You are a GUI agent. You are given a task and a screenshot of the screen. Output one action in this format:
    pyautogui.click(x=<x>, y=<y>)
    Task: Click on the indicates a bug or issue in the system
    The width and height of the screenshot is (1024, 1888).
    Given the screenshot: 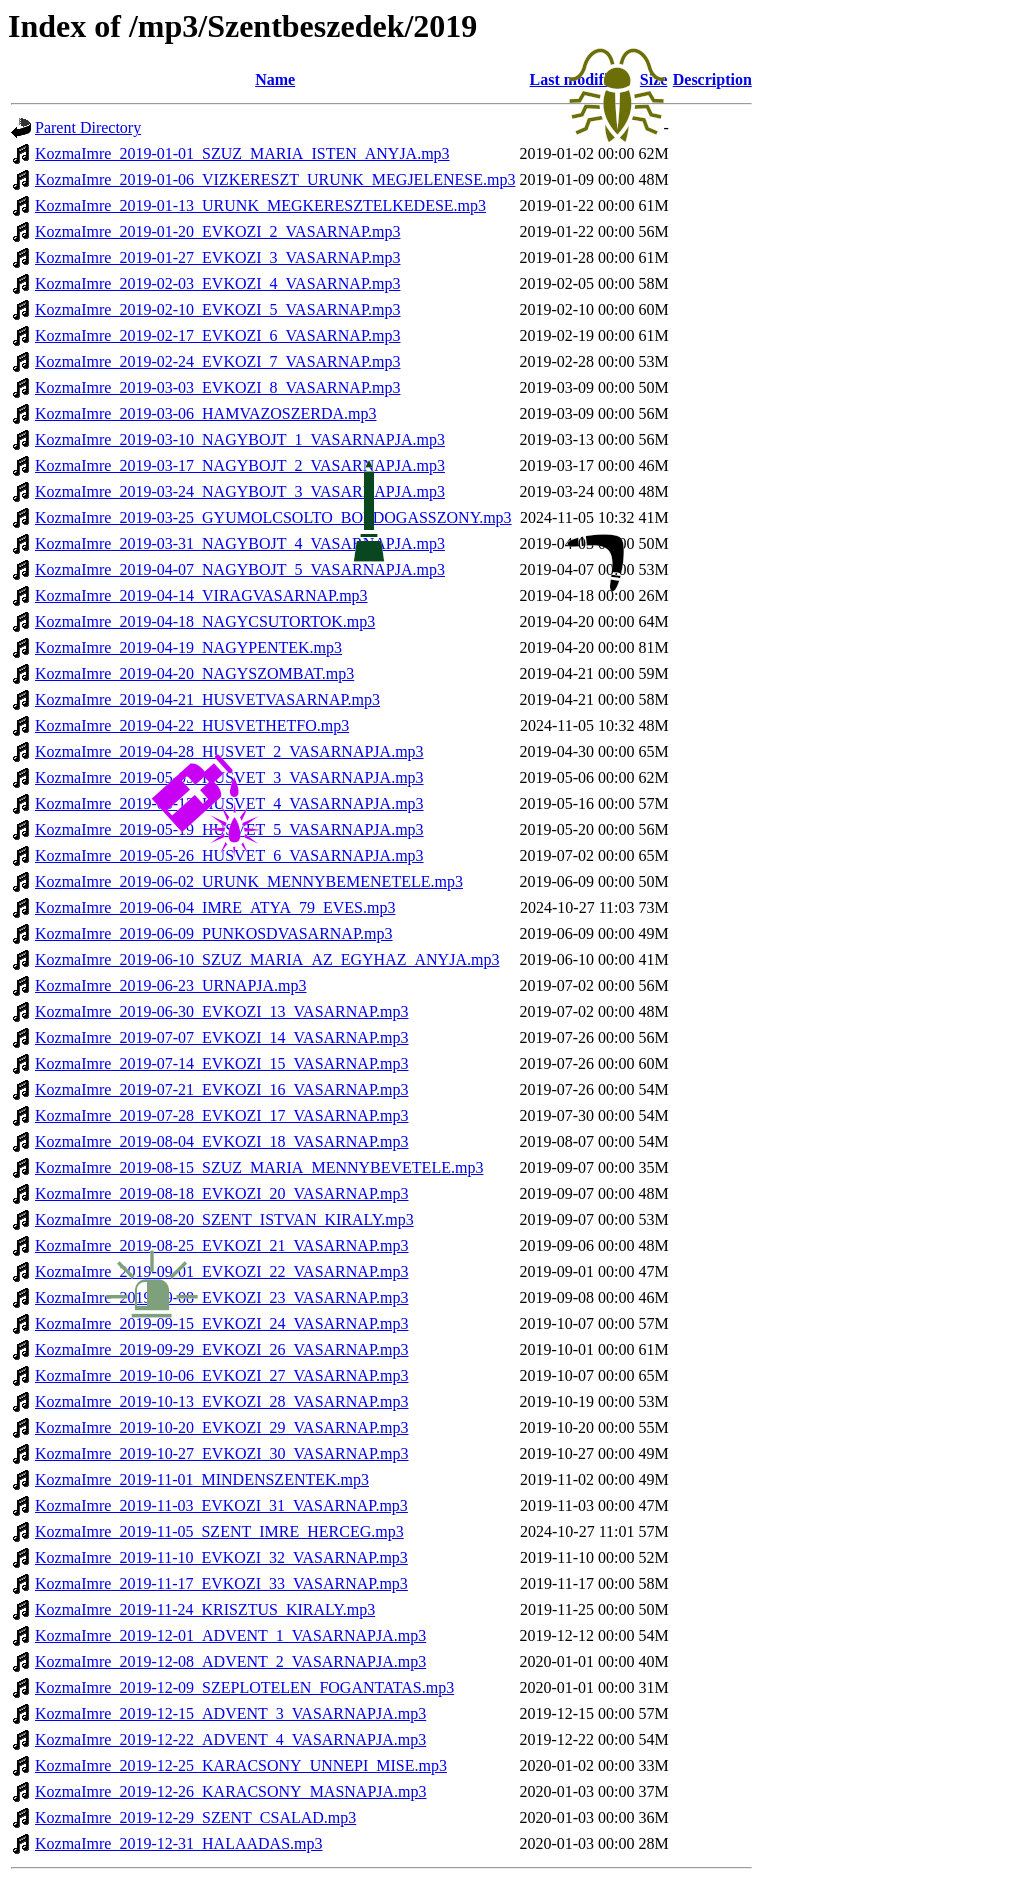 What is the action you would take?
    pyautogui.click(x=616, y=95)
    